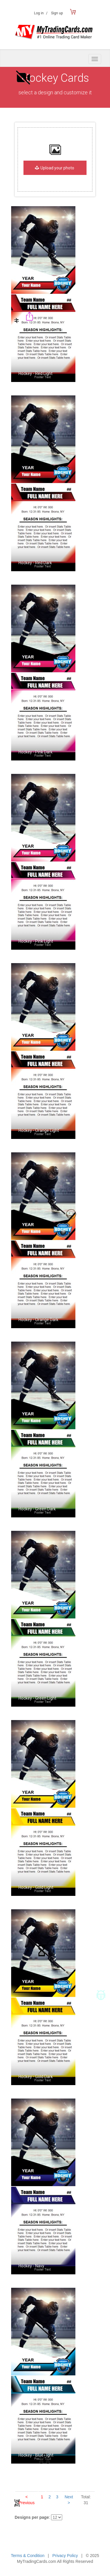 The image size is (110, 2576). What do you see at coordinates (17, 2503) in the screenshot?
I see `access genetic or biological information` at bounding box center [17, 2503].